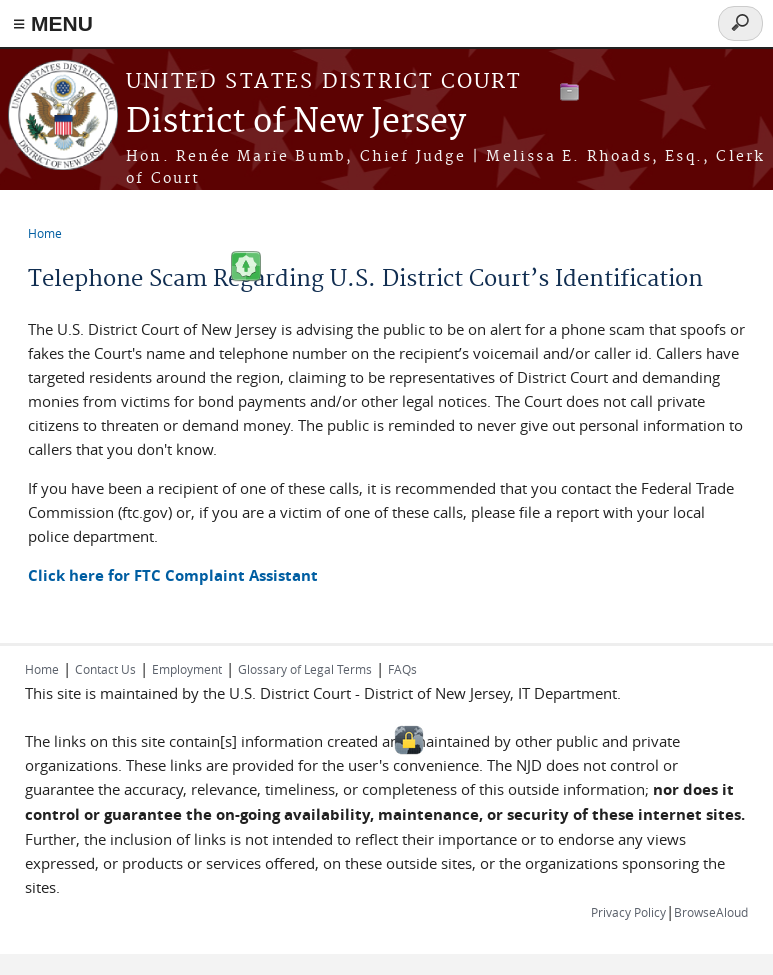 This screenshot has height=975, width=773. I want to click on open file manager application, so click(569, 91).